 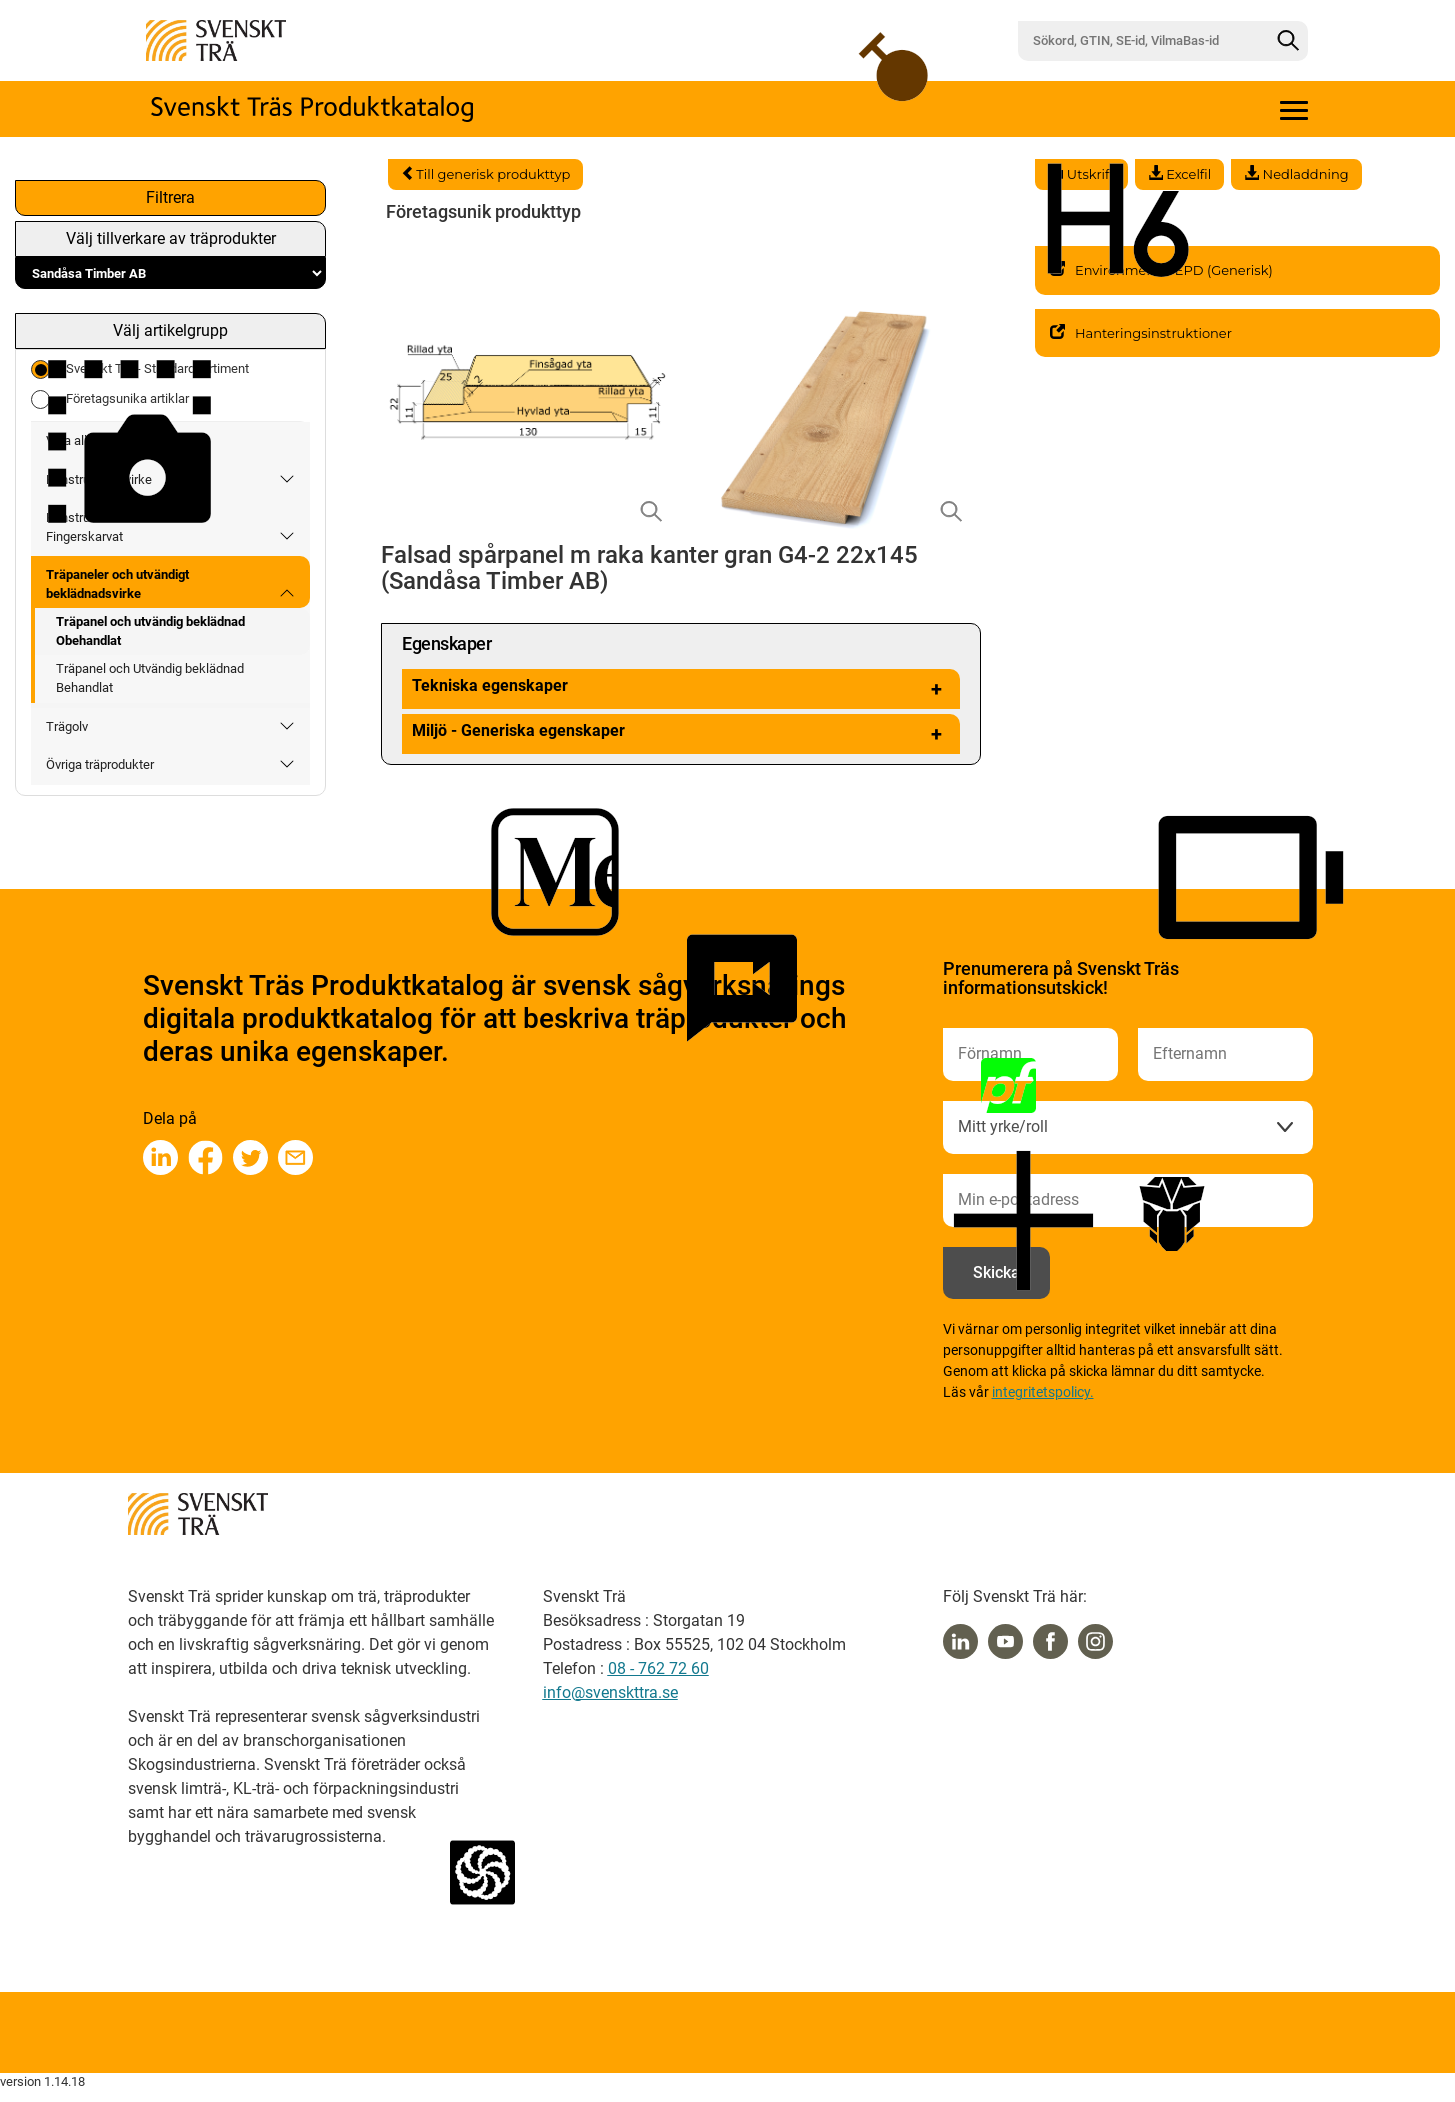 I want to click on start a video chat, so click(x=742, y=984).